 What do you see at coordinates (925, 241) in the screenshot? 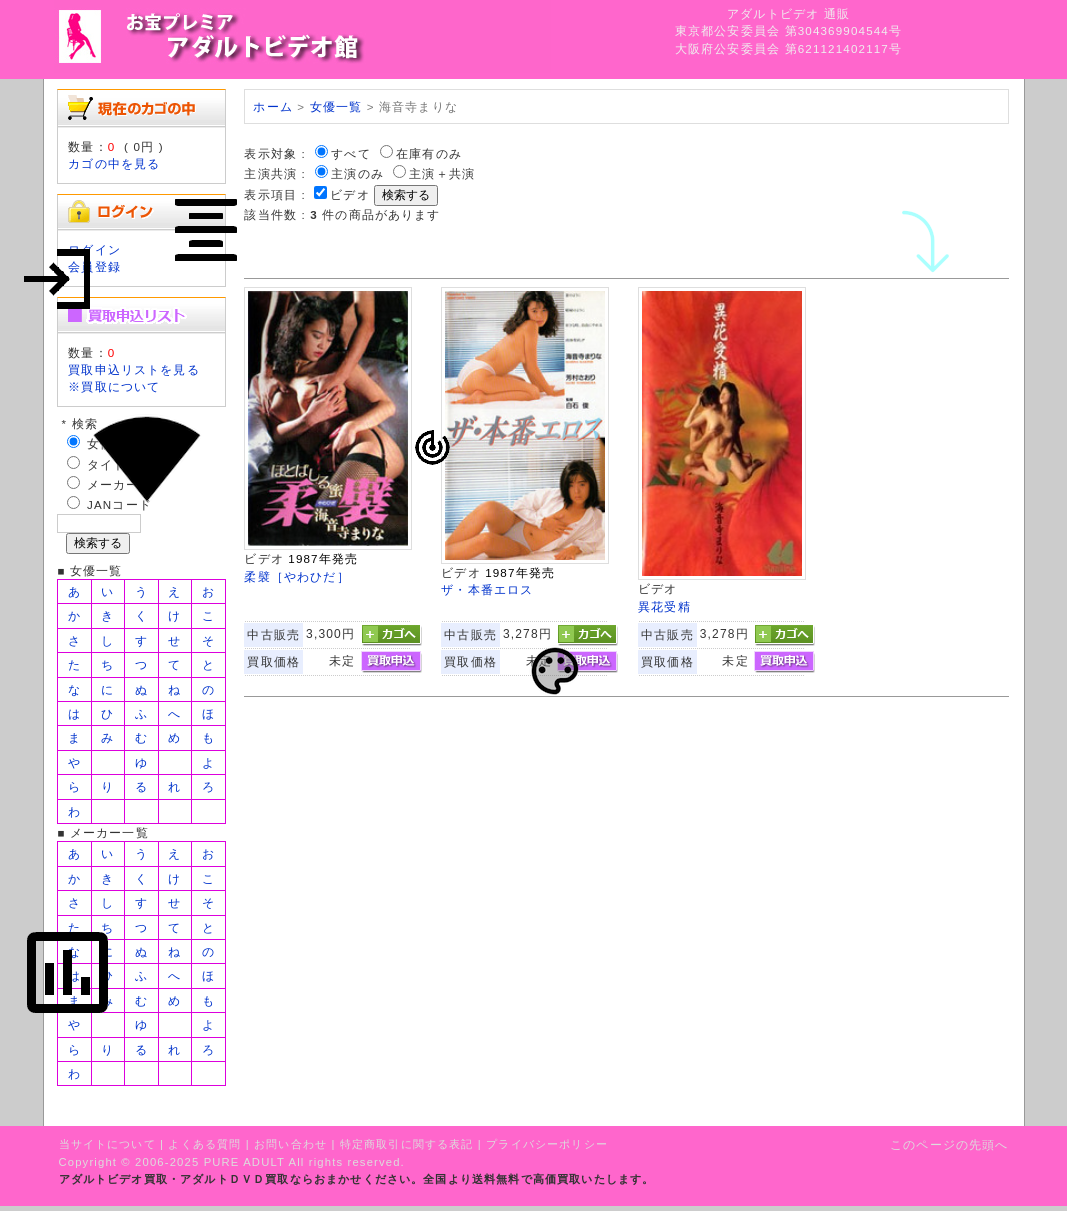
I see `redirect content or flow downward` at bounding box center [925, 241].